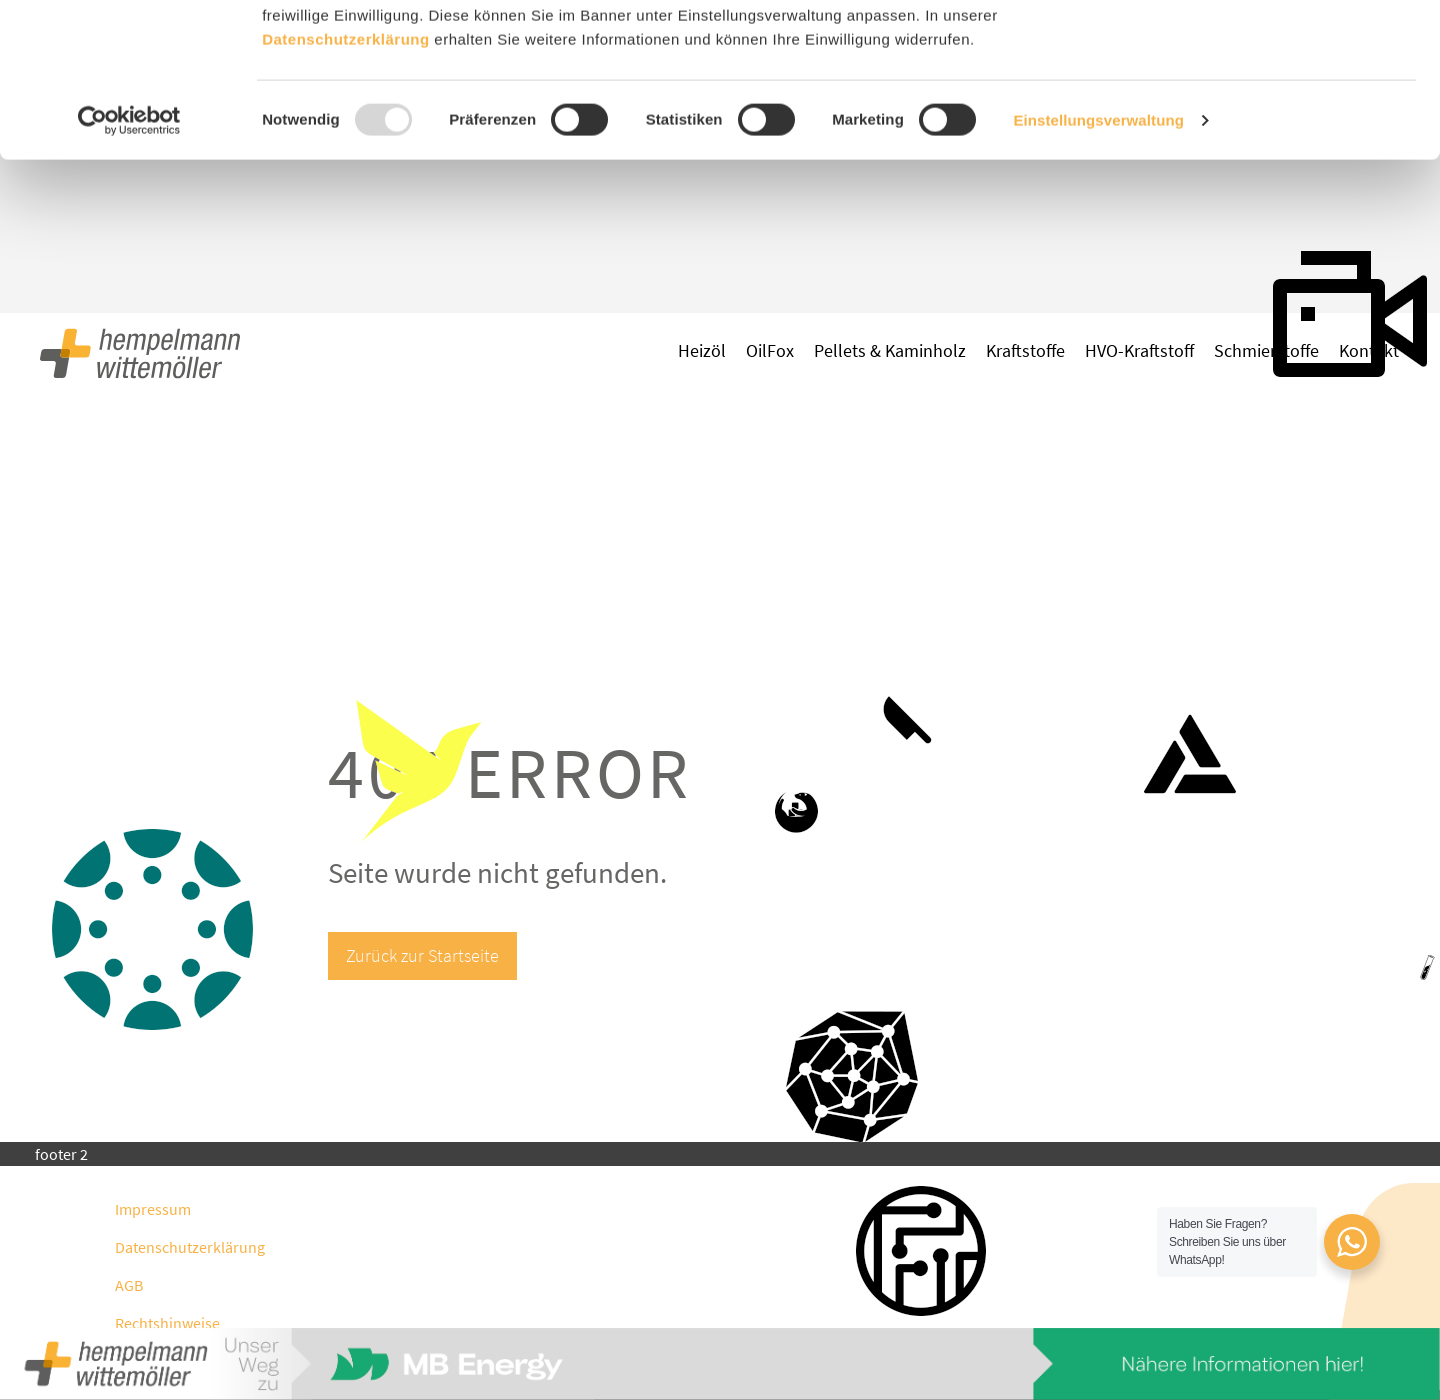 This screenshot has height=1400, width=1440. What do you see at coordinates (852, 1077) in the screenshot?
I see `link to PyG (PyTorch Geometric) library or documentation` at bounding box center [852, 1077].